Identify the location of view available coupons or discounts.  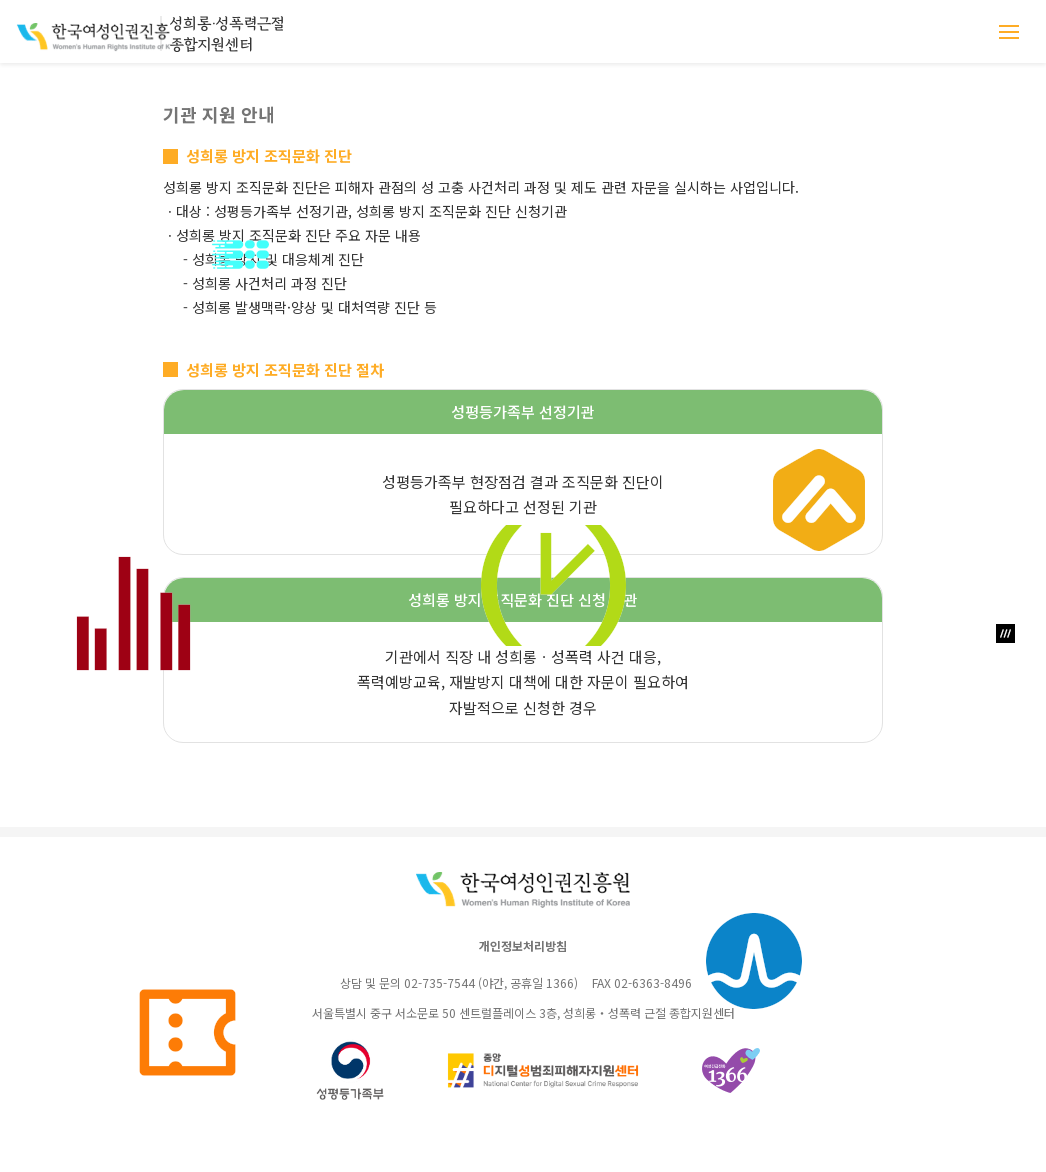
(187, 1032).